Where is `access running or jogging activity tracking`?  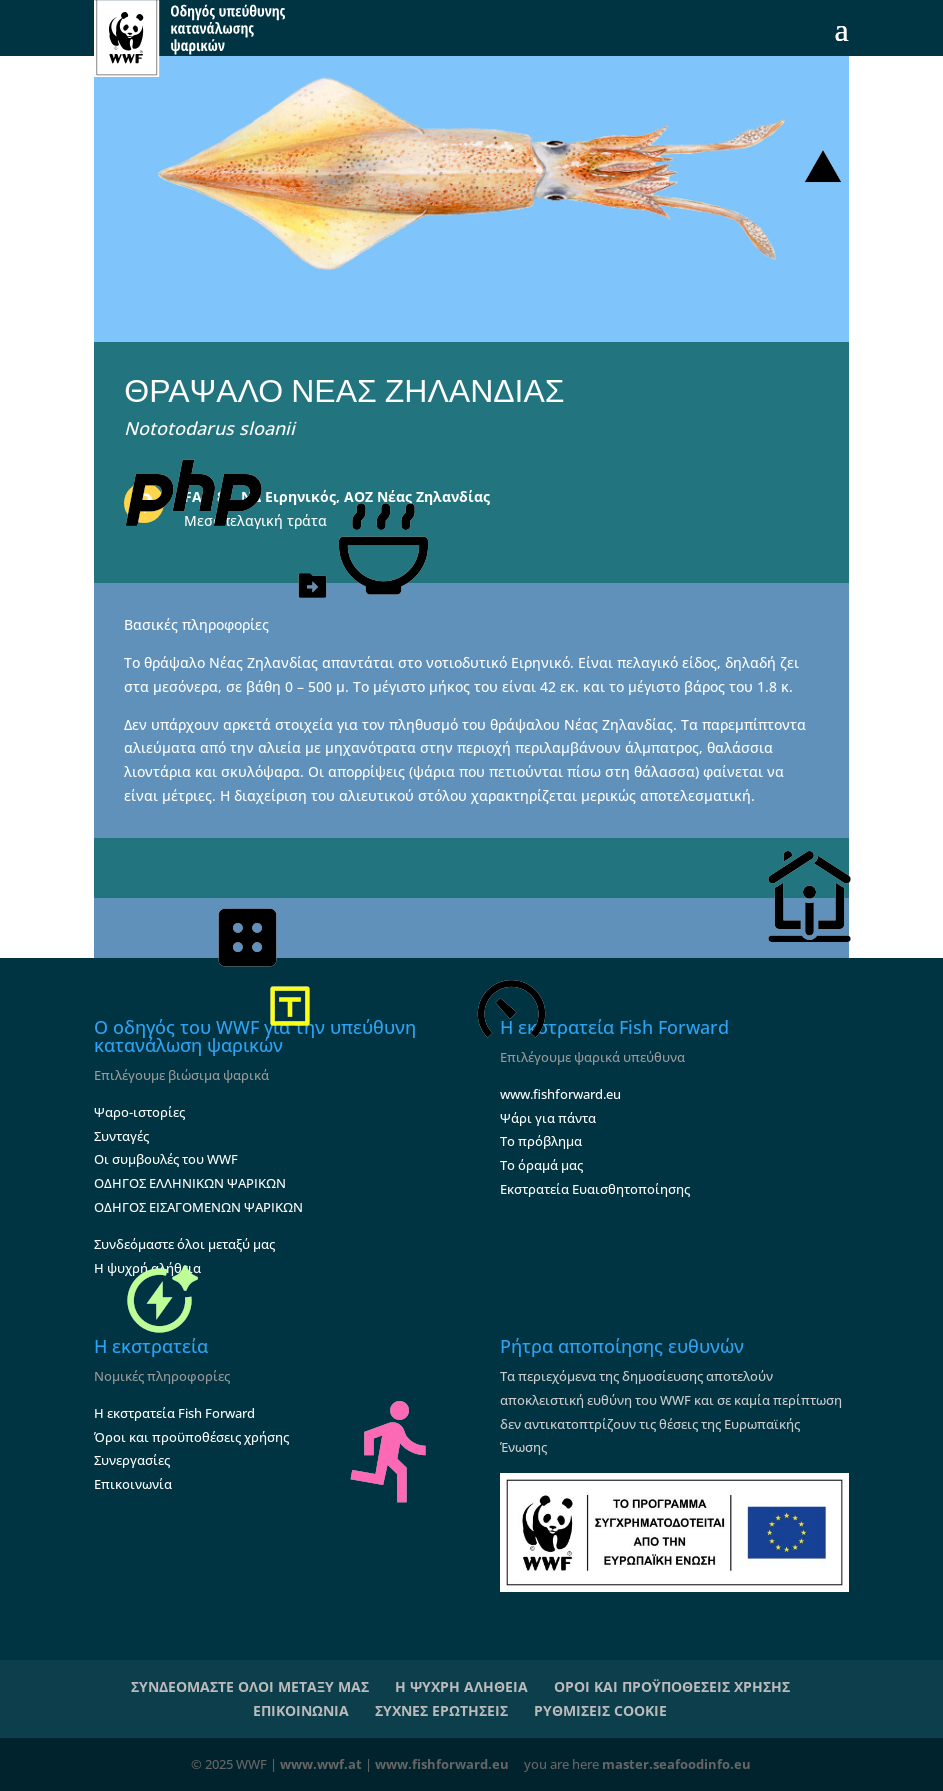
access running or jogging activity tracking is located at coordinates (392, 1450).